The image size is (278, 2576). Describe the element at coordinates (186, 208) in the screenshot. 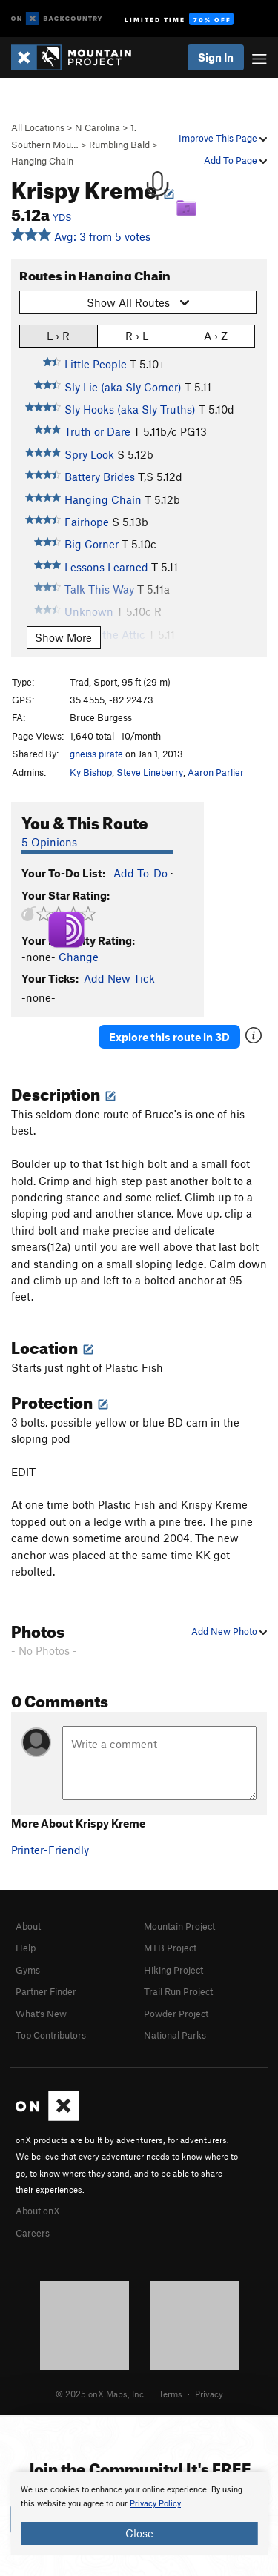

I see `open your music folder` at that location.